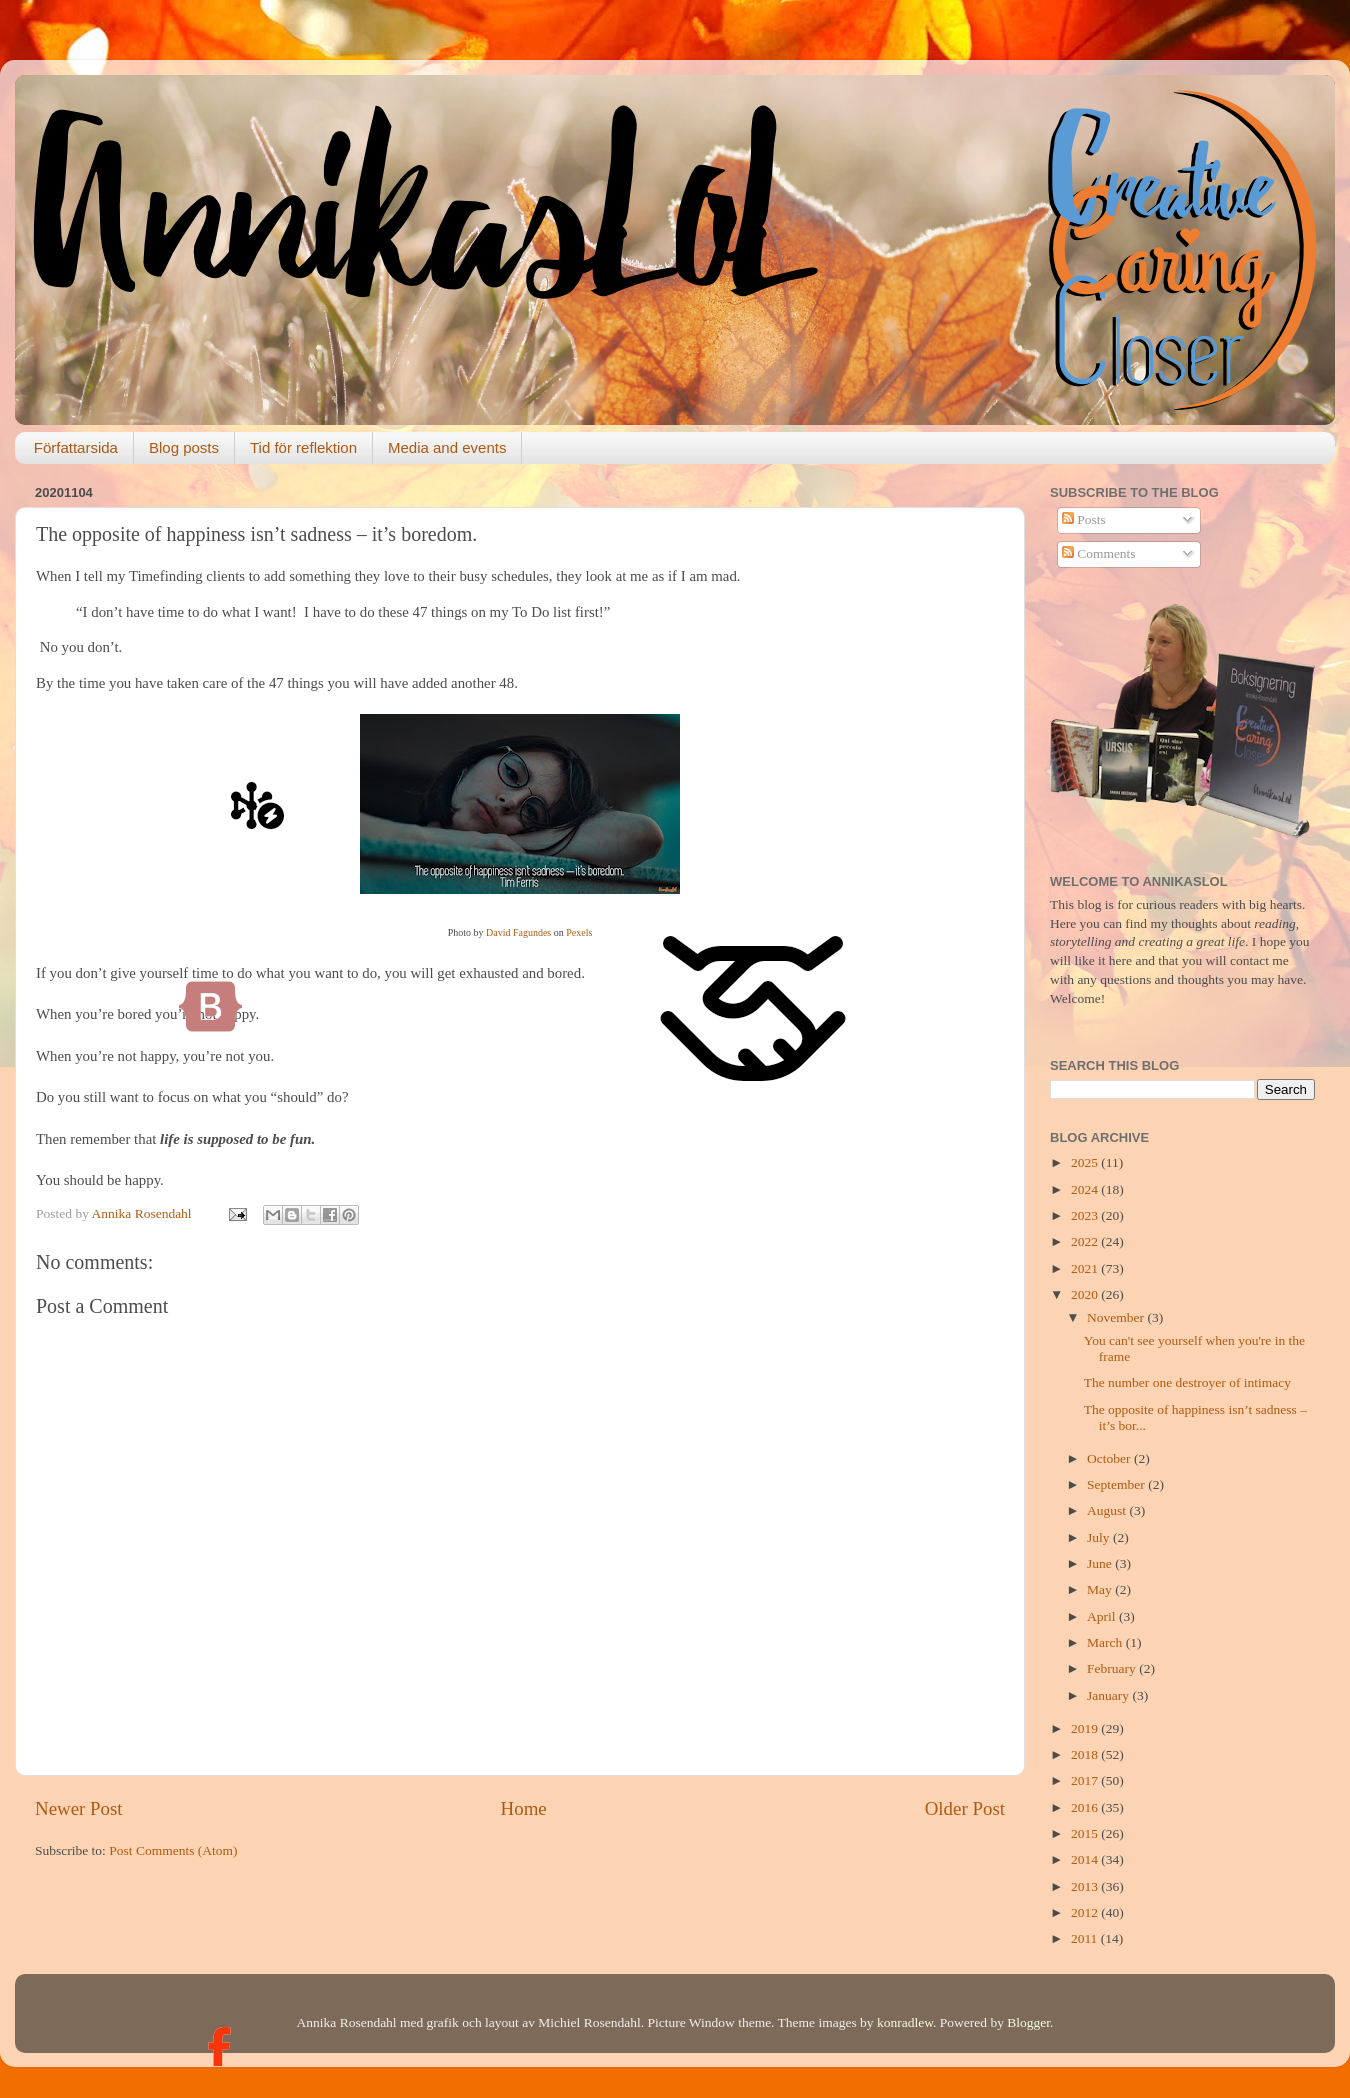 The width and height of the screenshot is (1350, 2098). Describe the element at coordinates (257, 805) in the screenshot. I see `access AI-powered network automation` at that location.